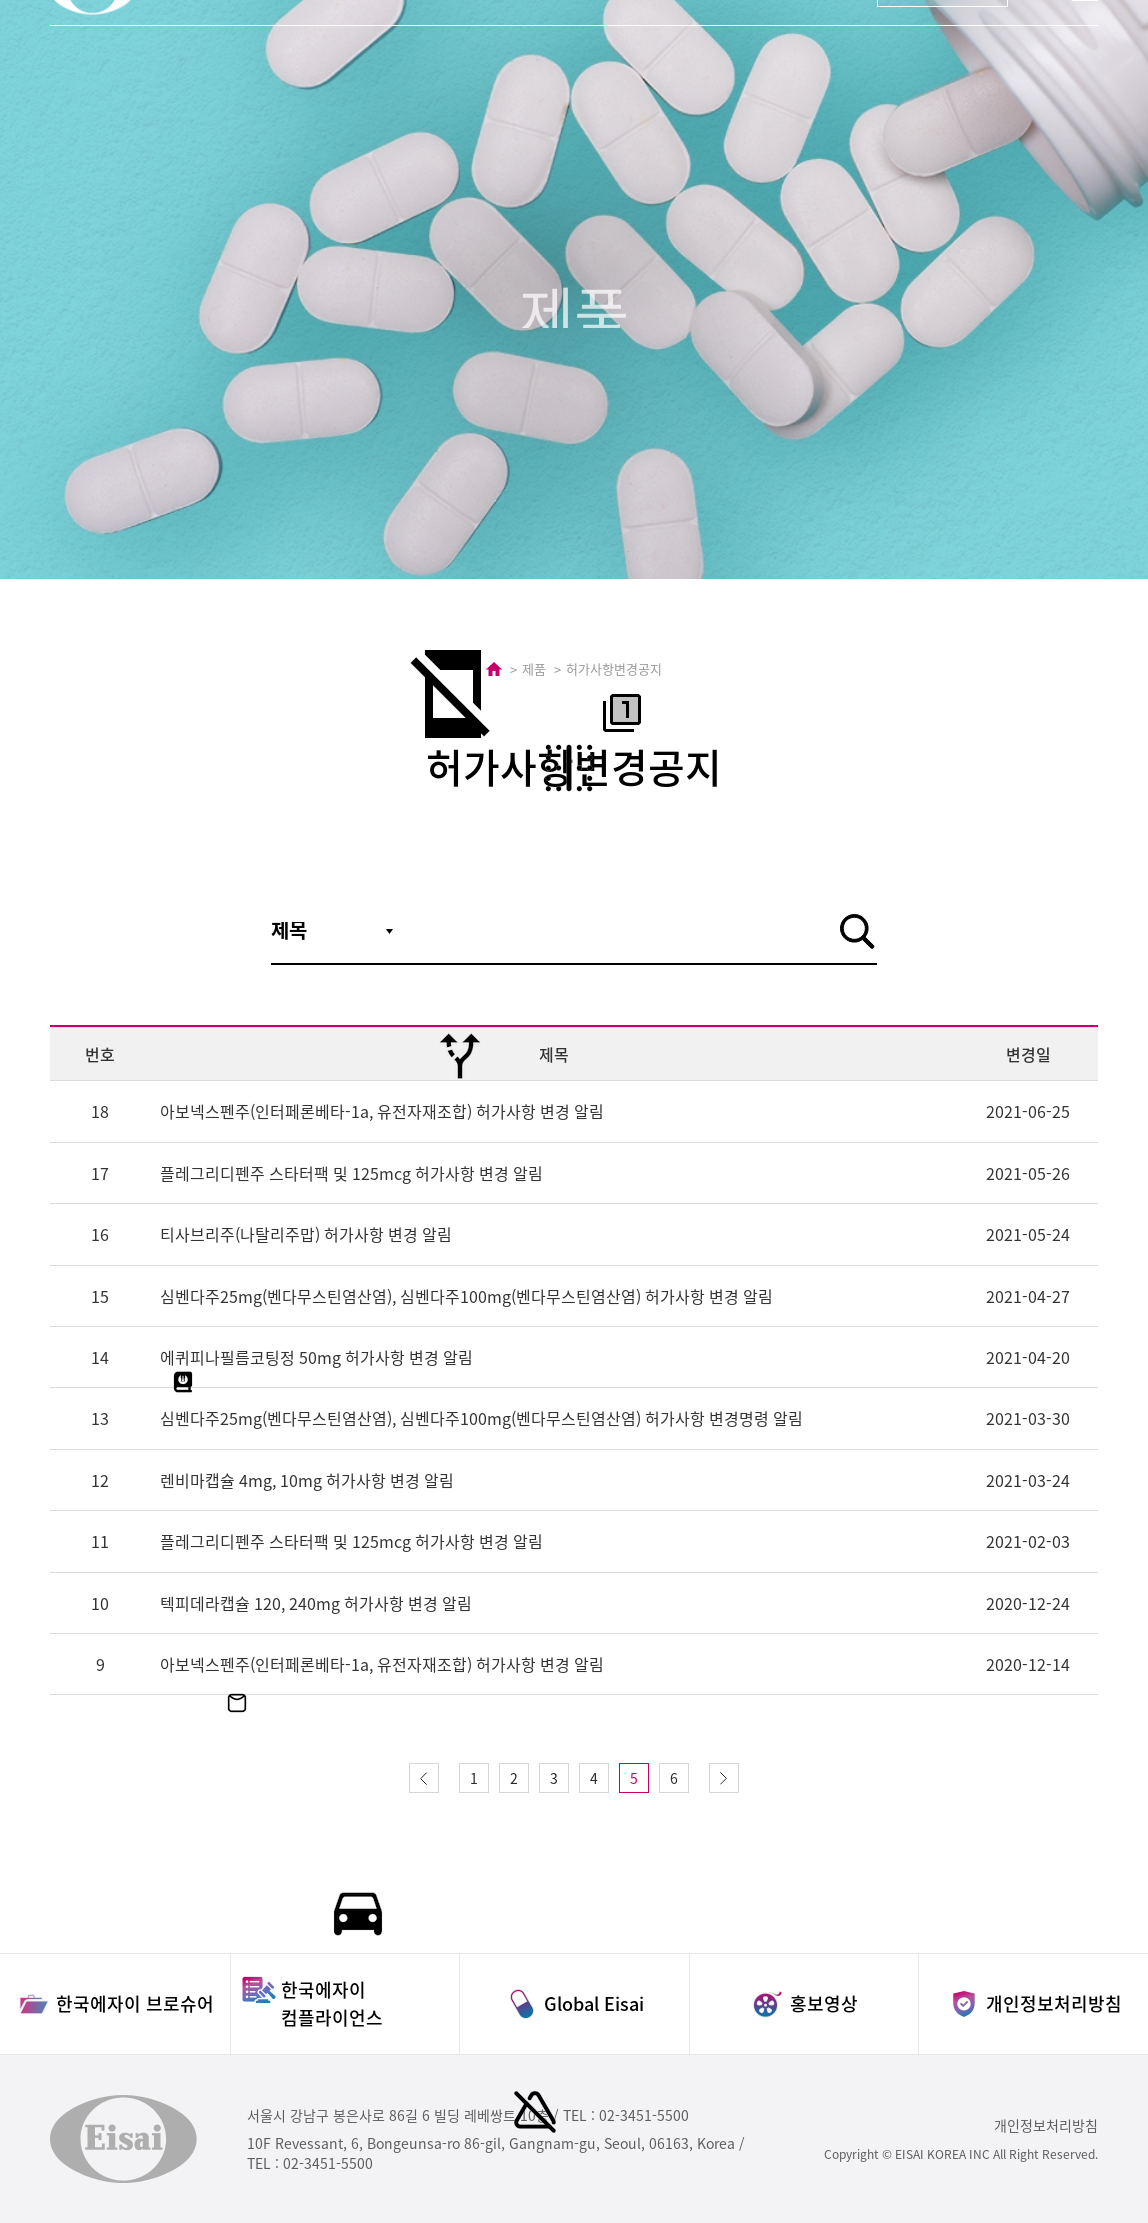 Image resolution: width=1148 pixels, height=2223 pixels. I want to click on hang dry laundry care instruction, so click(237, 1703).